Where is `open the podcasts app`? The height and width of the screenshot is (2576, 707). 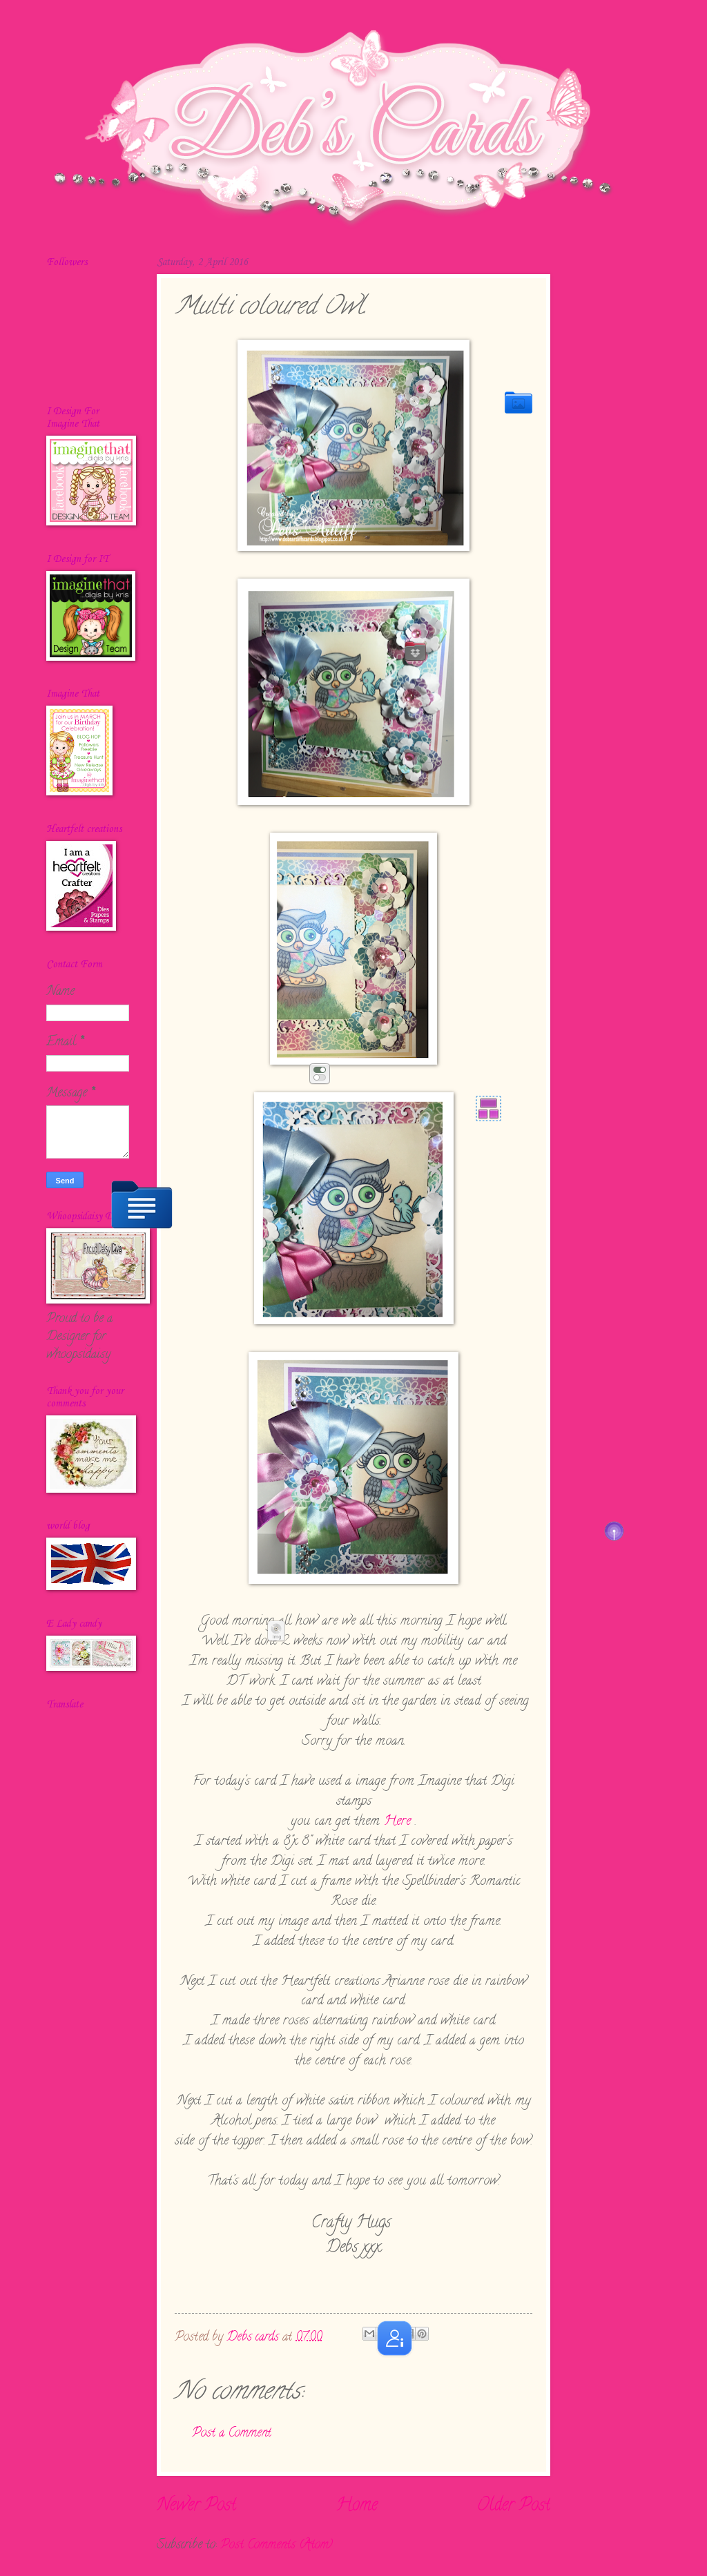
open the podcasts app is located at coordinates (614, 1531).